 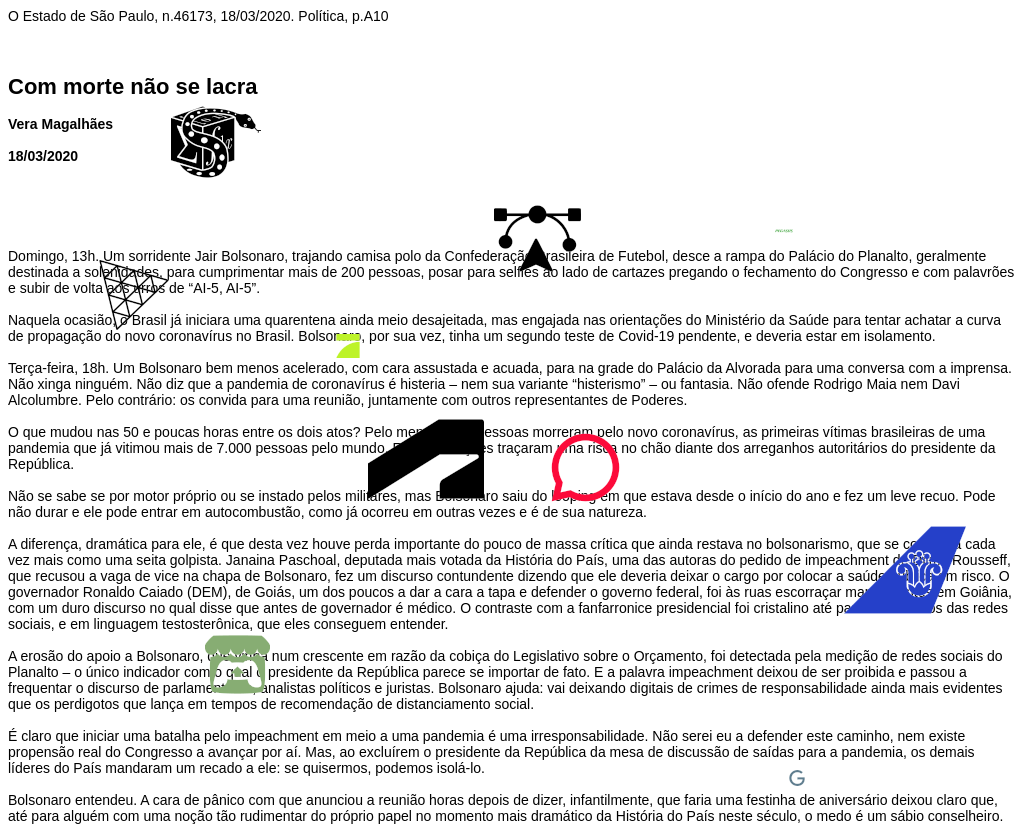 What do you see at coordinates (216, 142) in the screenshot?
I see `sympy python library logo` at bounding box center [216, 142].